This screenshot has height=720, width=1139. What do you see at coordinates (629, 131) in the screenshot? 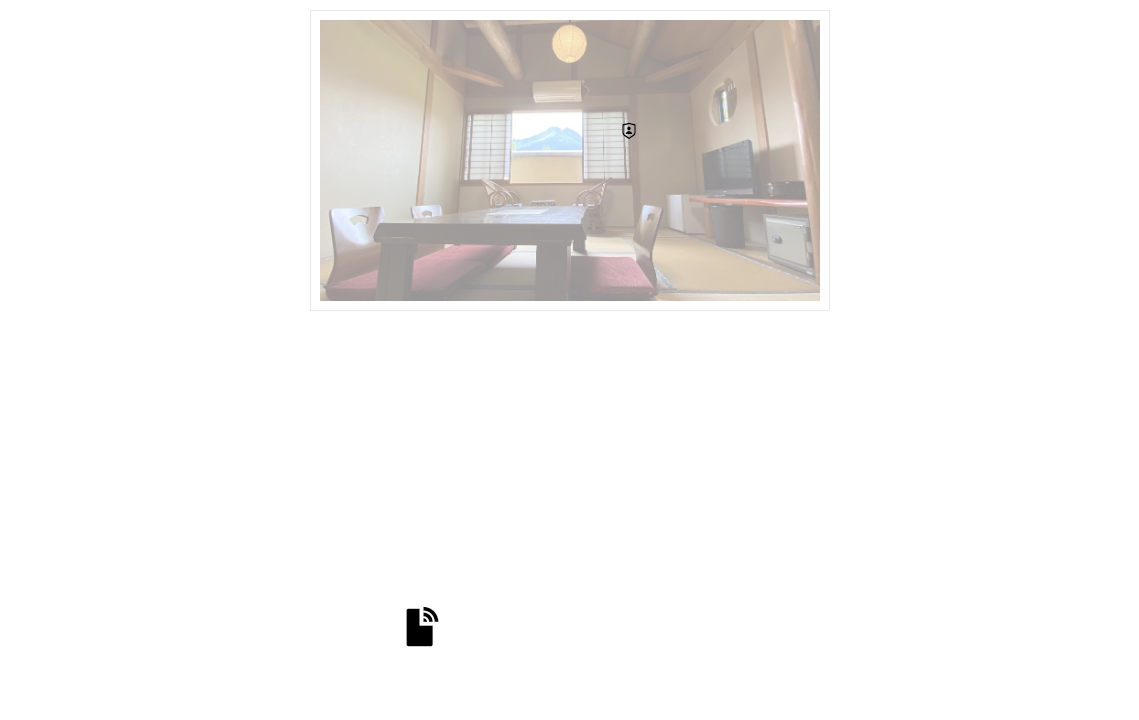
I see `access user privacy and security settings` at bounding box center [629, 131].